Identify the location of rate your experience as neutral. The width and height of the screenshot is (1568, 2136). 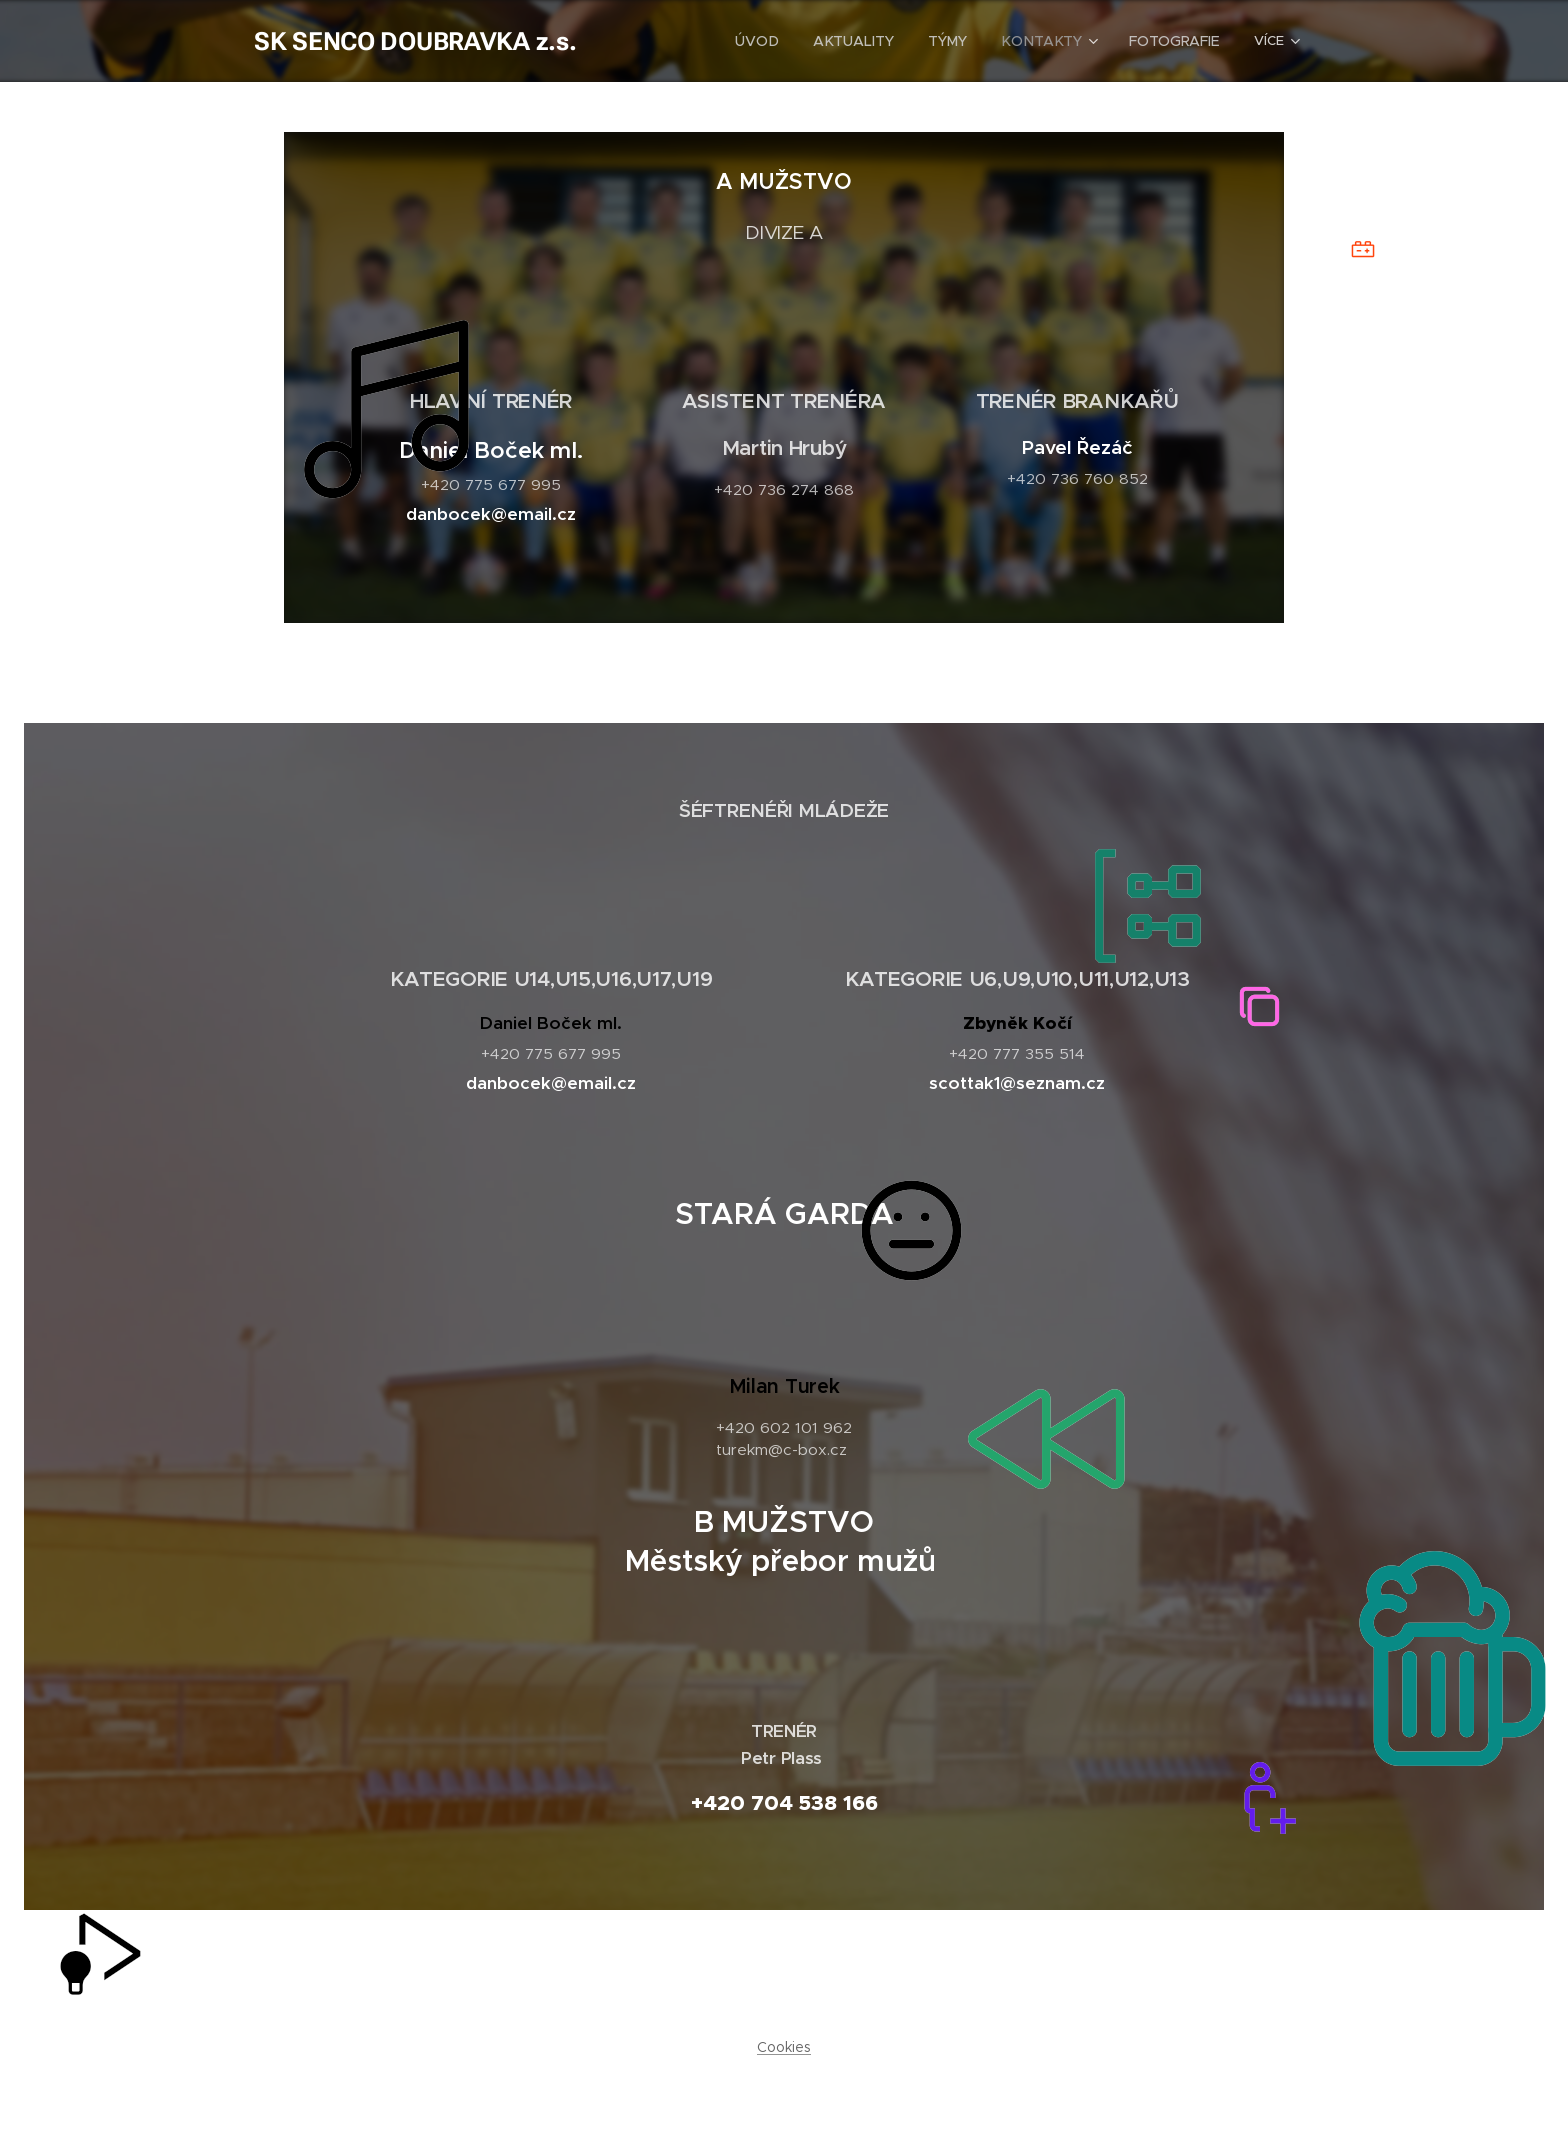
(911, 1230).